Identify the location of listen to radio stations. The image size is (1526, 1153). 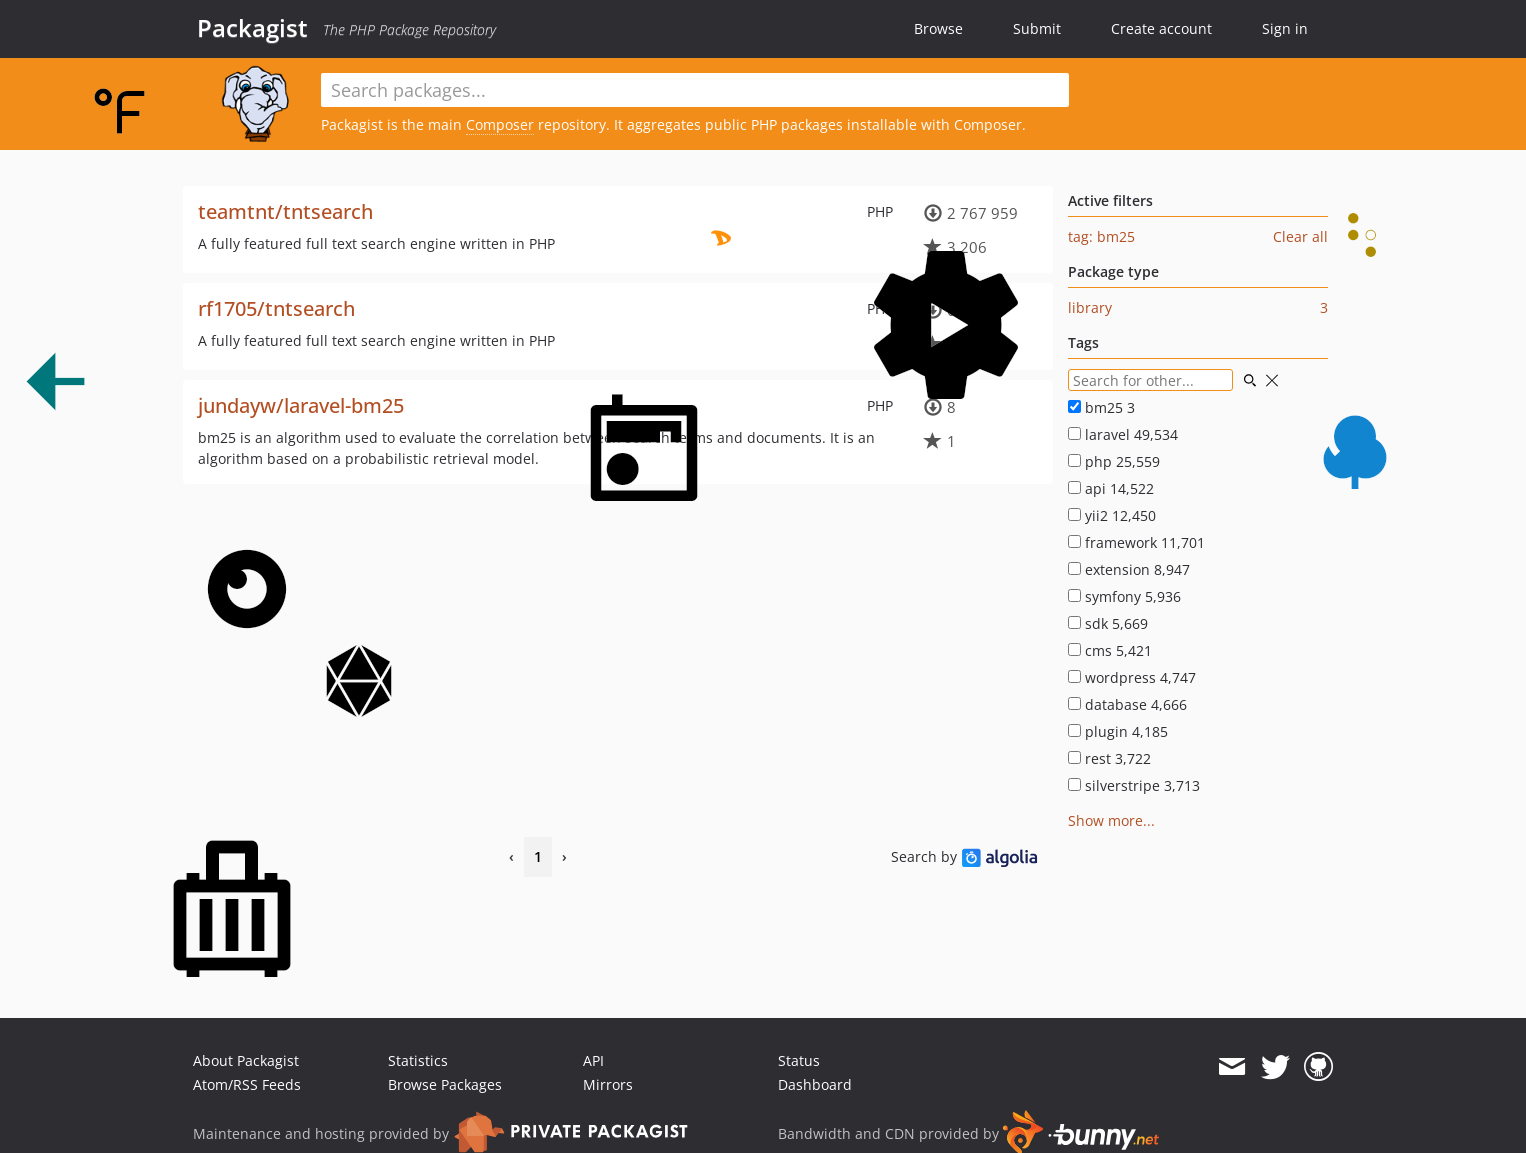
(644, 453).